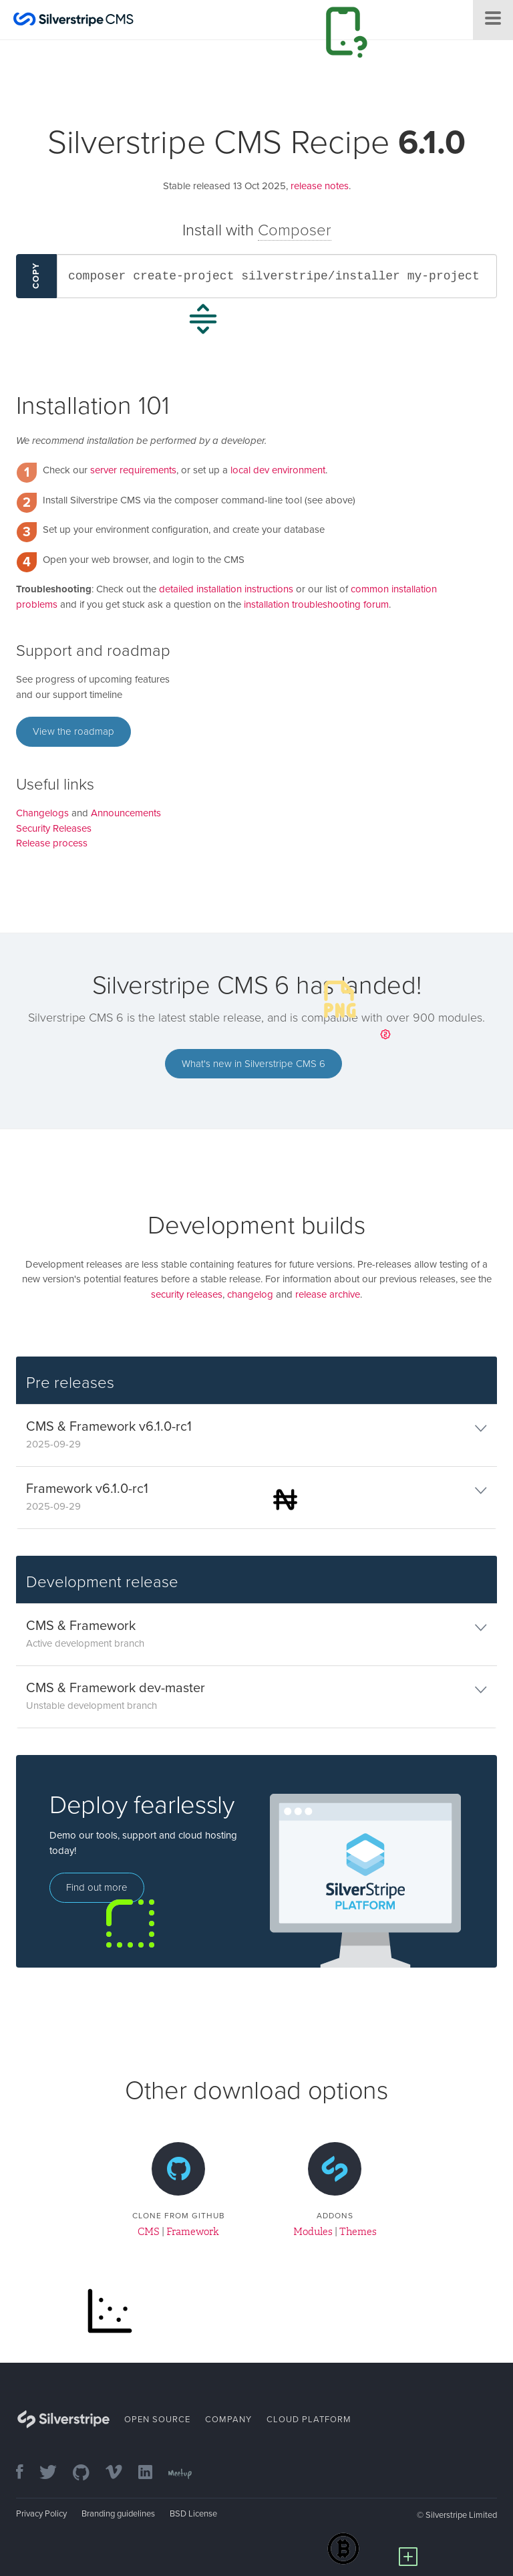  What do you see at coordinates (343, 2549) in the screenshot?
I see `view bitcoin balance or wallet` at bounding box center [343, 2549].